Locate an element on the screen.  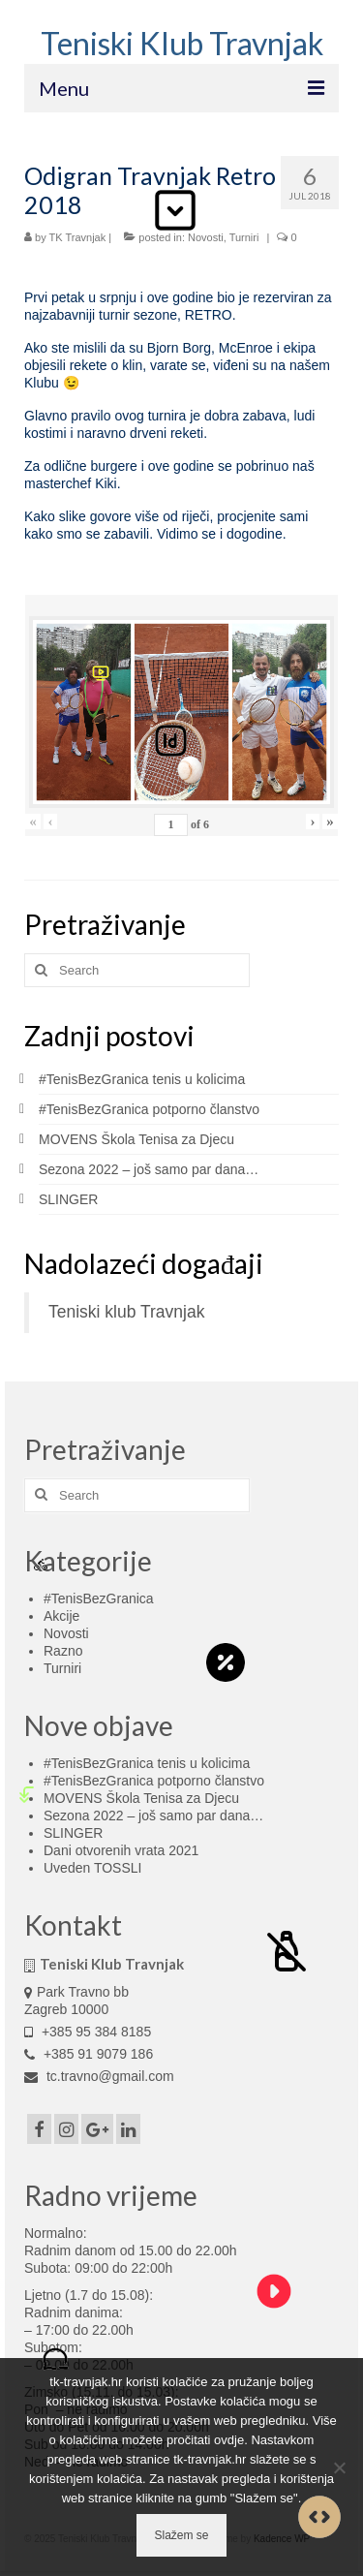
play video or stream content on TV is located at coordinates (101, 673).